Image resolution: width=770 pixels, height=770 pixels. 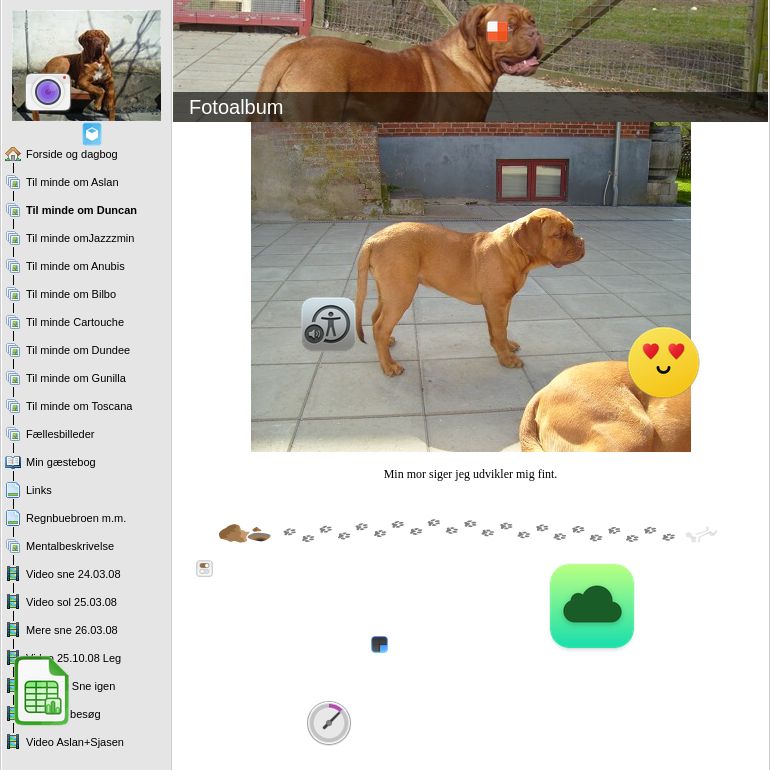 I want to click on open VoiceOver accessibility utility, so click(x=328, y=324).